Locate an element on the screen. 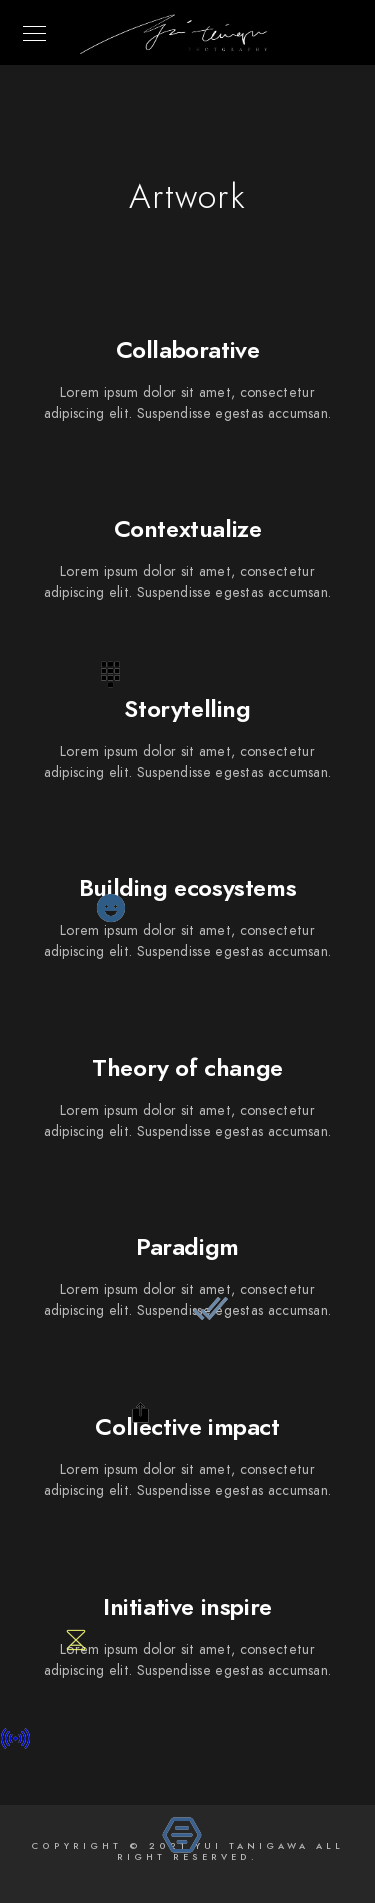  open the Bumble dating app is located at coordinates (182, 1835).